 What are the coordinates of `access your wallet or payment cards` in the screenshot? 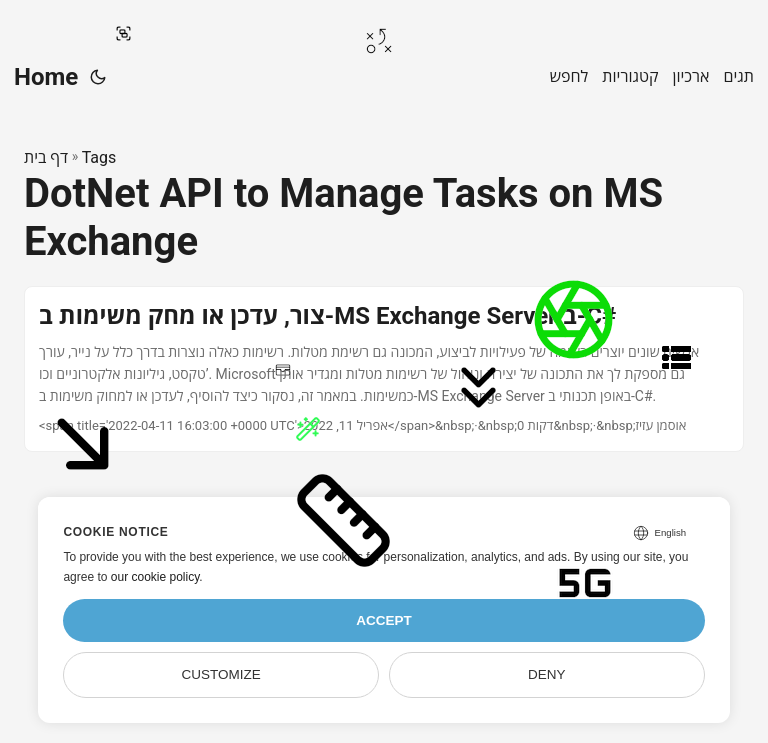 It's located at (283, 370).